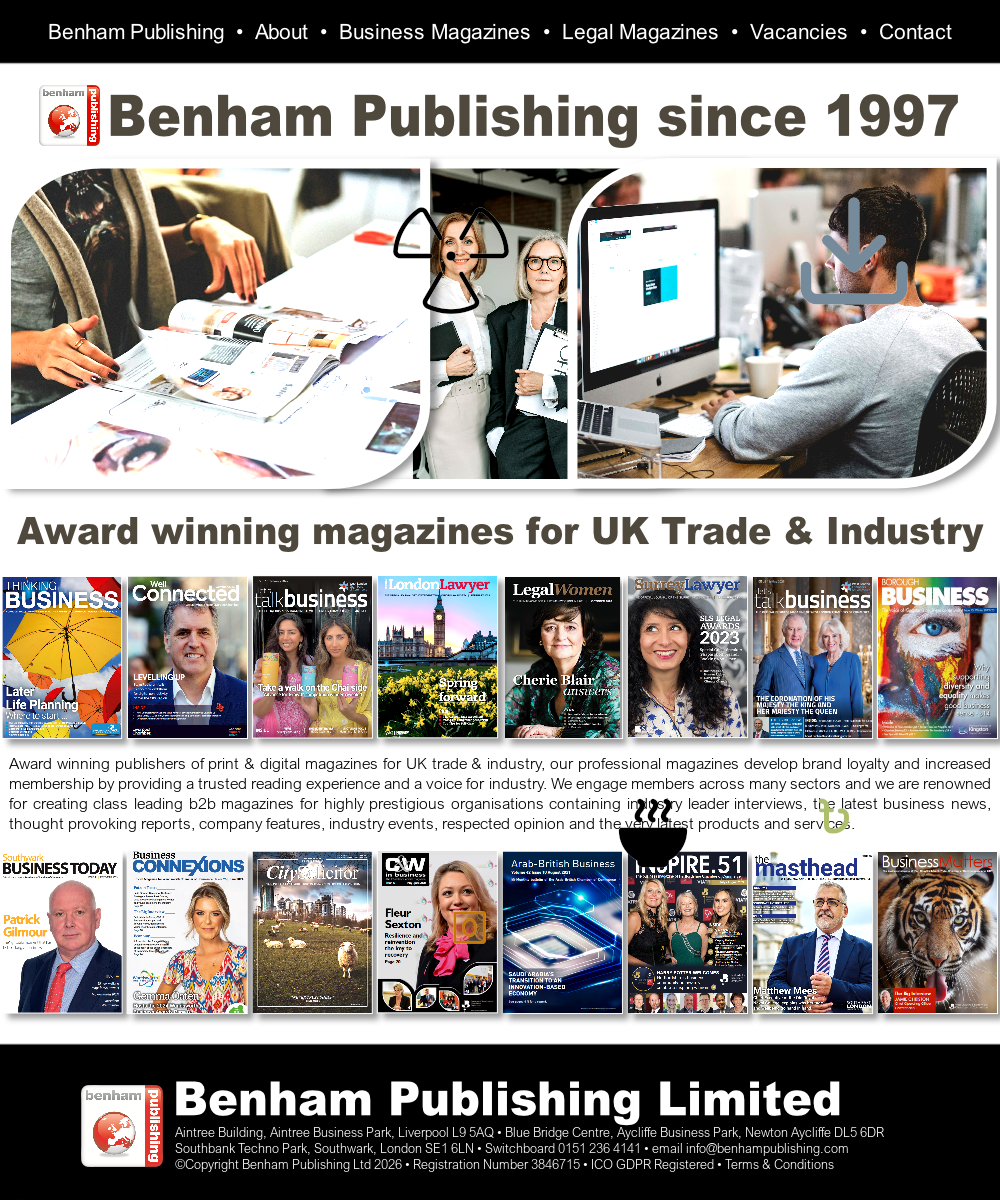  Describe the element at coordinates (834, 816) in the screenshot. I see `indicates price or amount in bangladeshi taka` at that location.